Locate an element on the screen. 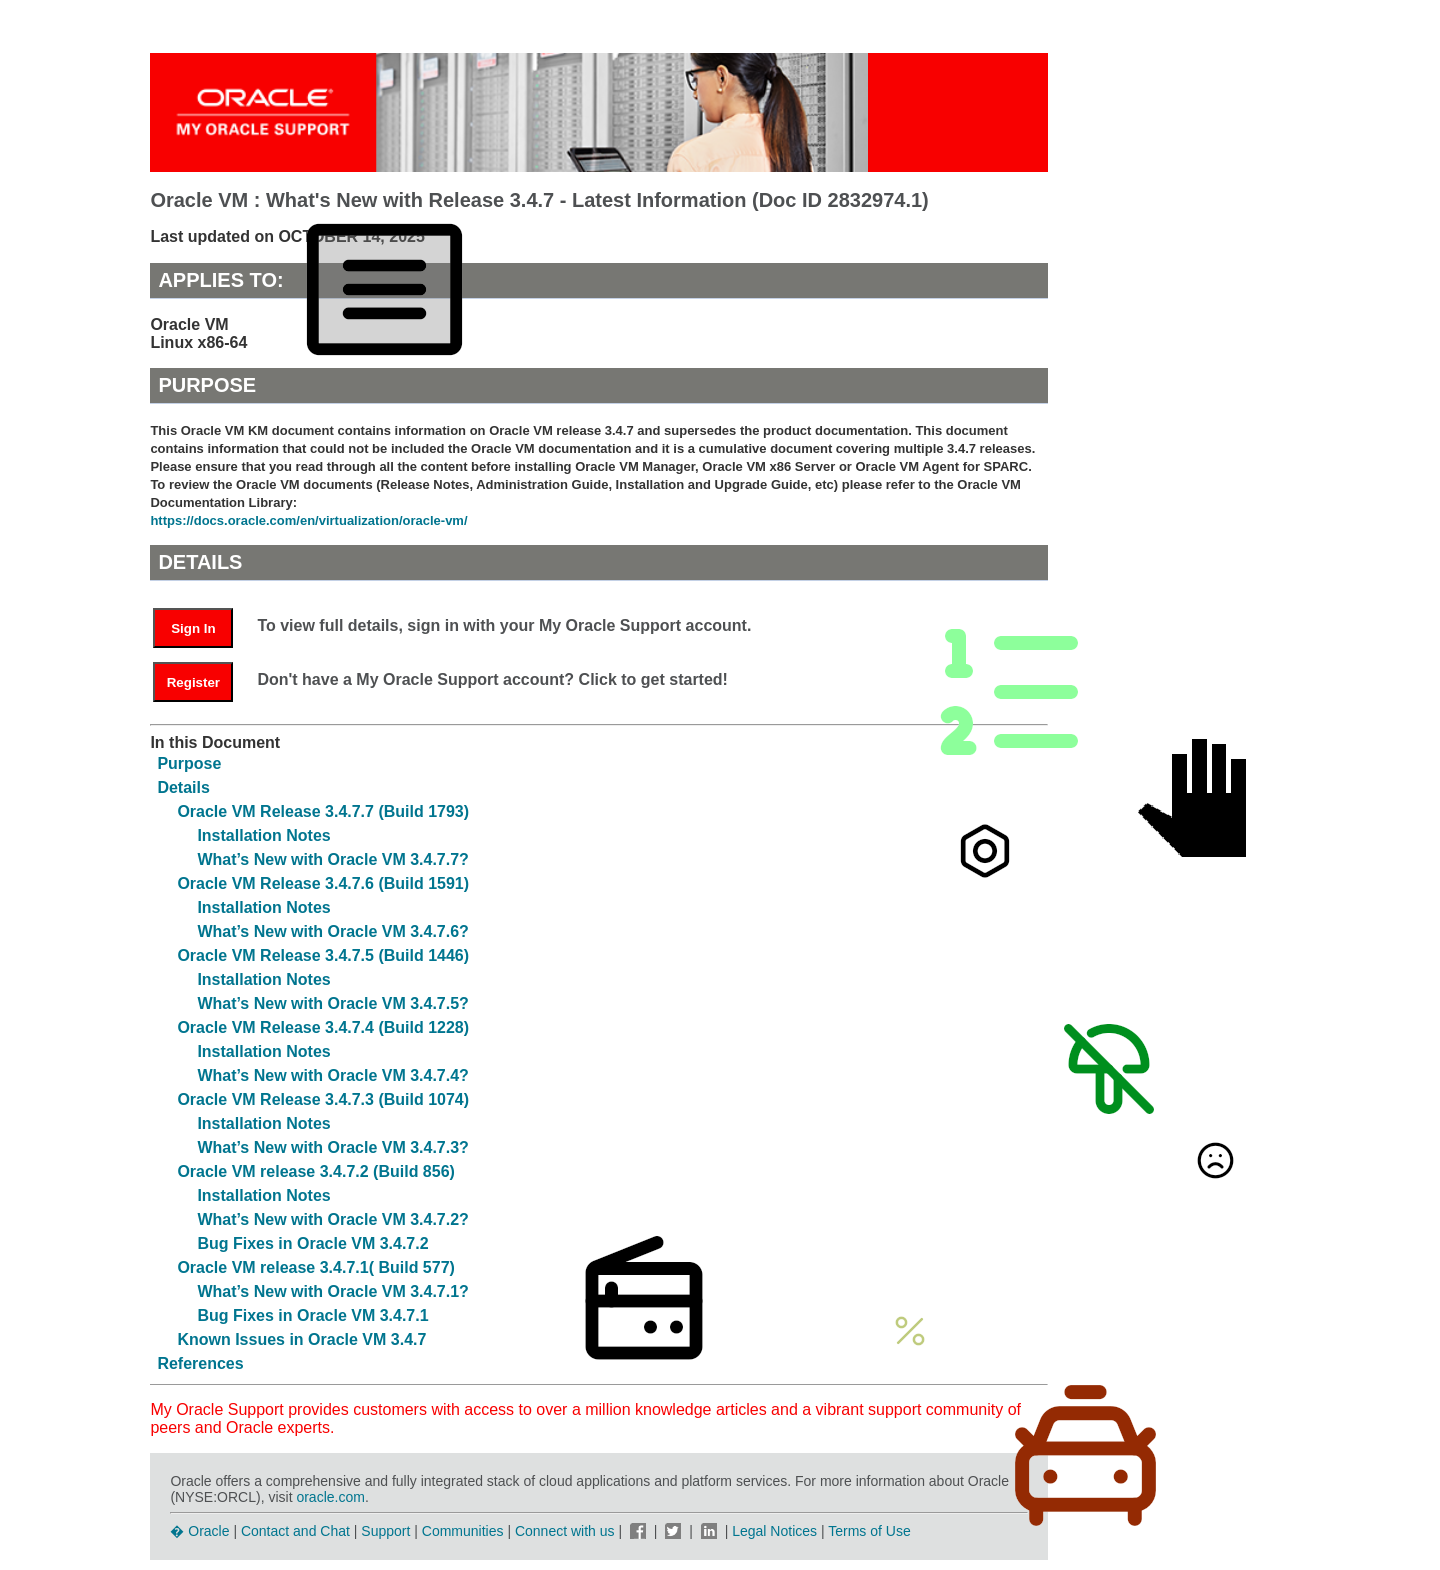 The height and width of the screenshot is (1570, 1440). apply or view a discount is located at coordinates (910, 1331).